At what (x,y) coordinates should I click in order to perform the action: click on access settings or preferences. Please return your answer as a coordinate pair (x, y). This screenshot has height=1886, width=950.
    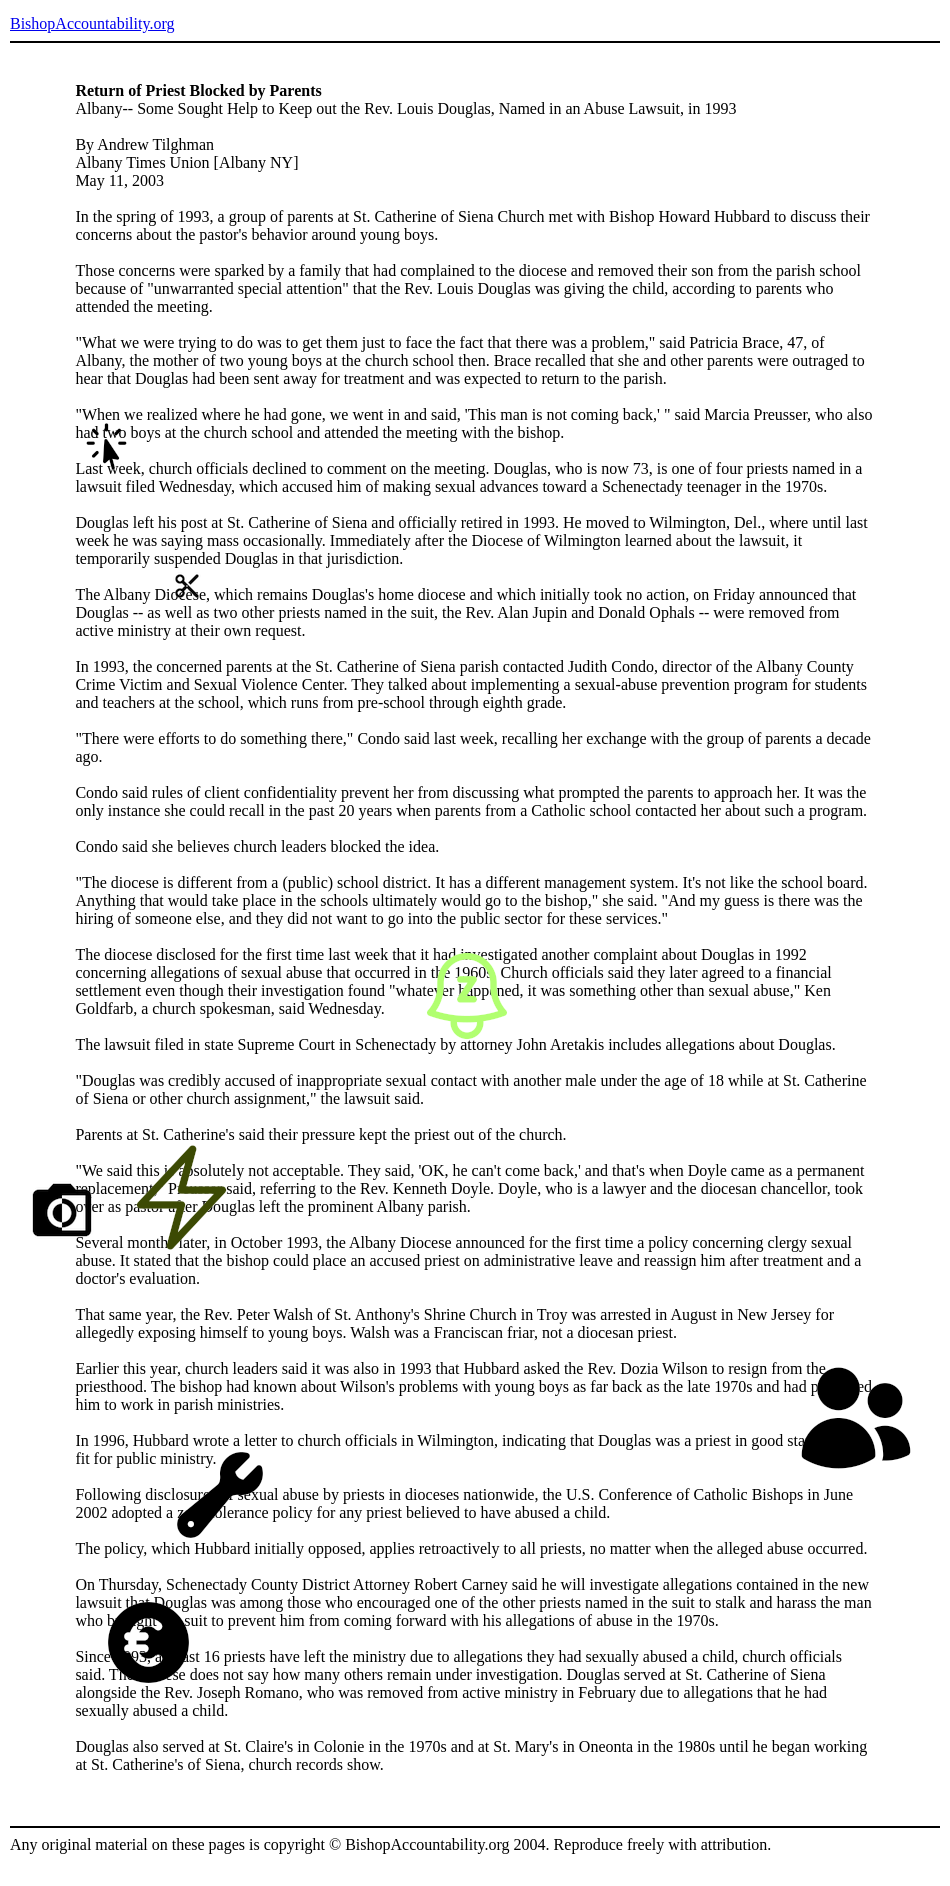
    Looking at the image, I should click on (220, 1495).